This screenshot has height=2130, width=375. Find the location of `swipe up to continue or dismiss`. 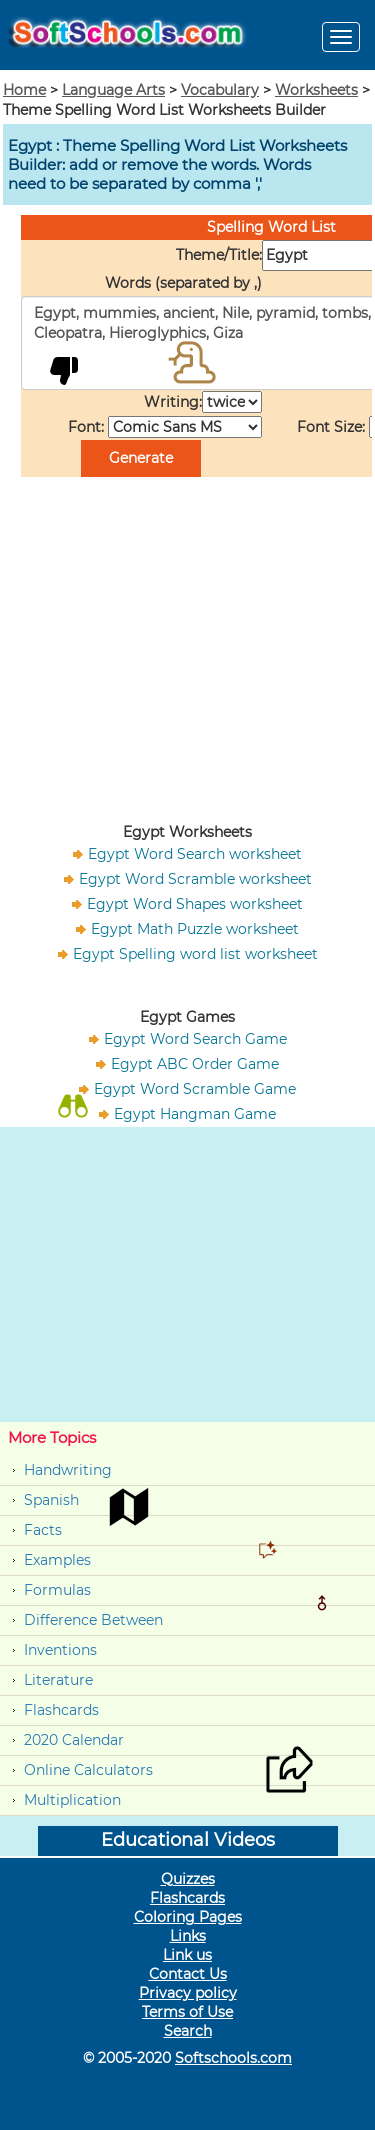

swipe up to continue or dismiss is located at coordinates (322, 1603).